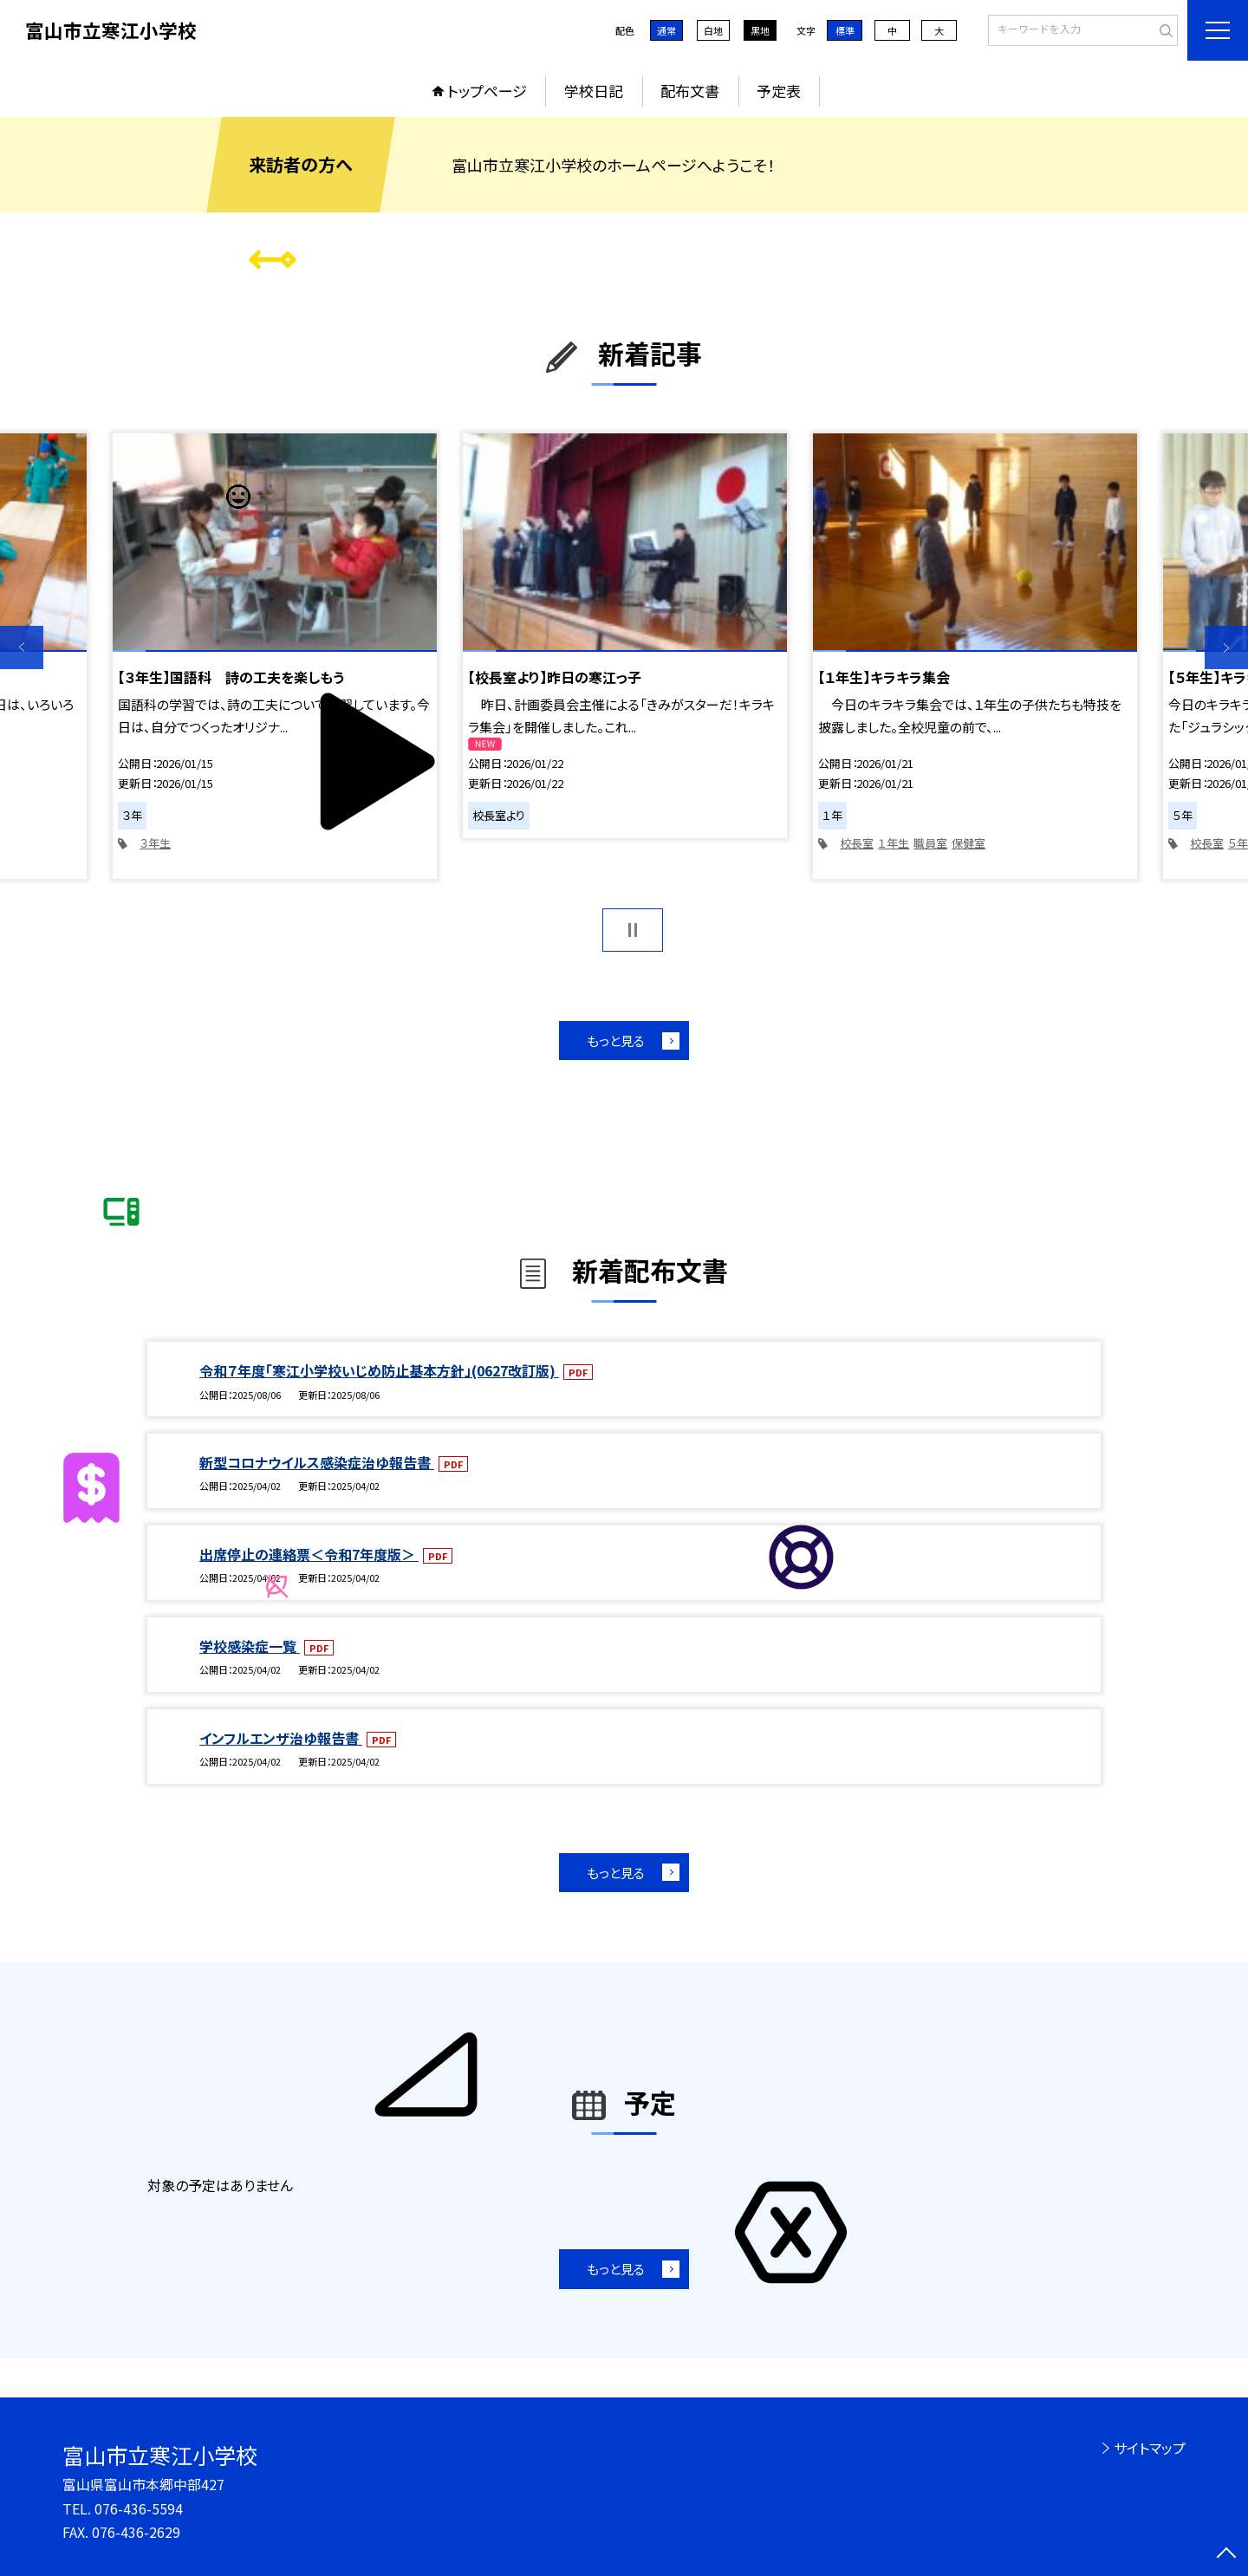 This screenshot has height=2576, width=1248. Describe the element at coordinates (121, 1212) in the screenshot. I see `access desktop computer settings` at that location.